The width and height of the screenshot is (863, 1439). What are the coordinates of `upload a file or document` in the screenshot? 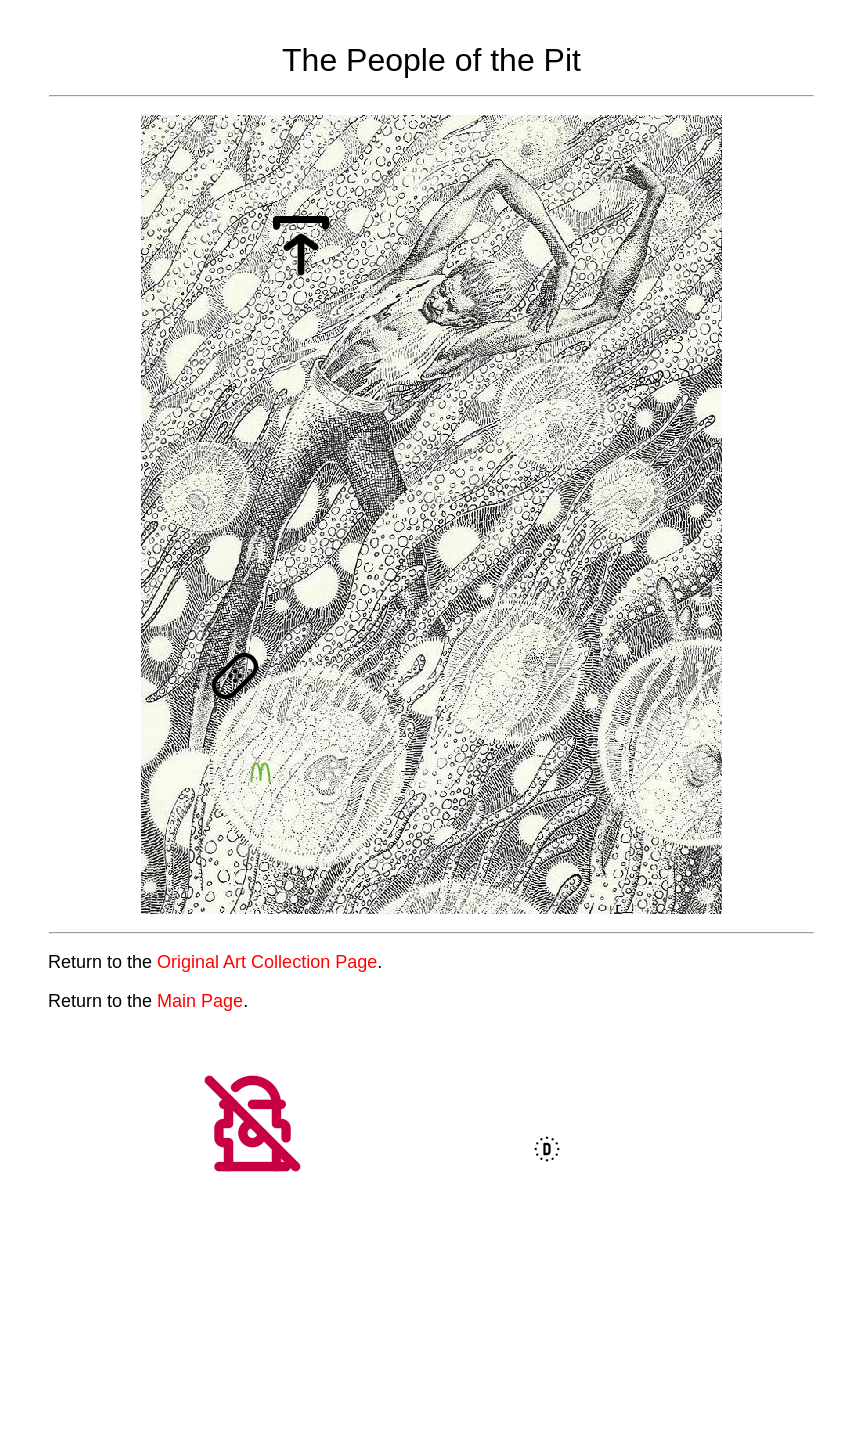 It's located at (301, 244).